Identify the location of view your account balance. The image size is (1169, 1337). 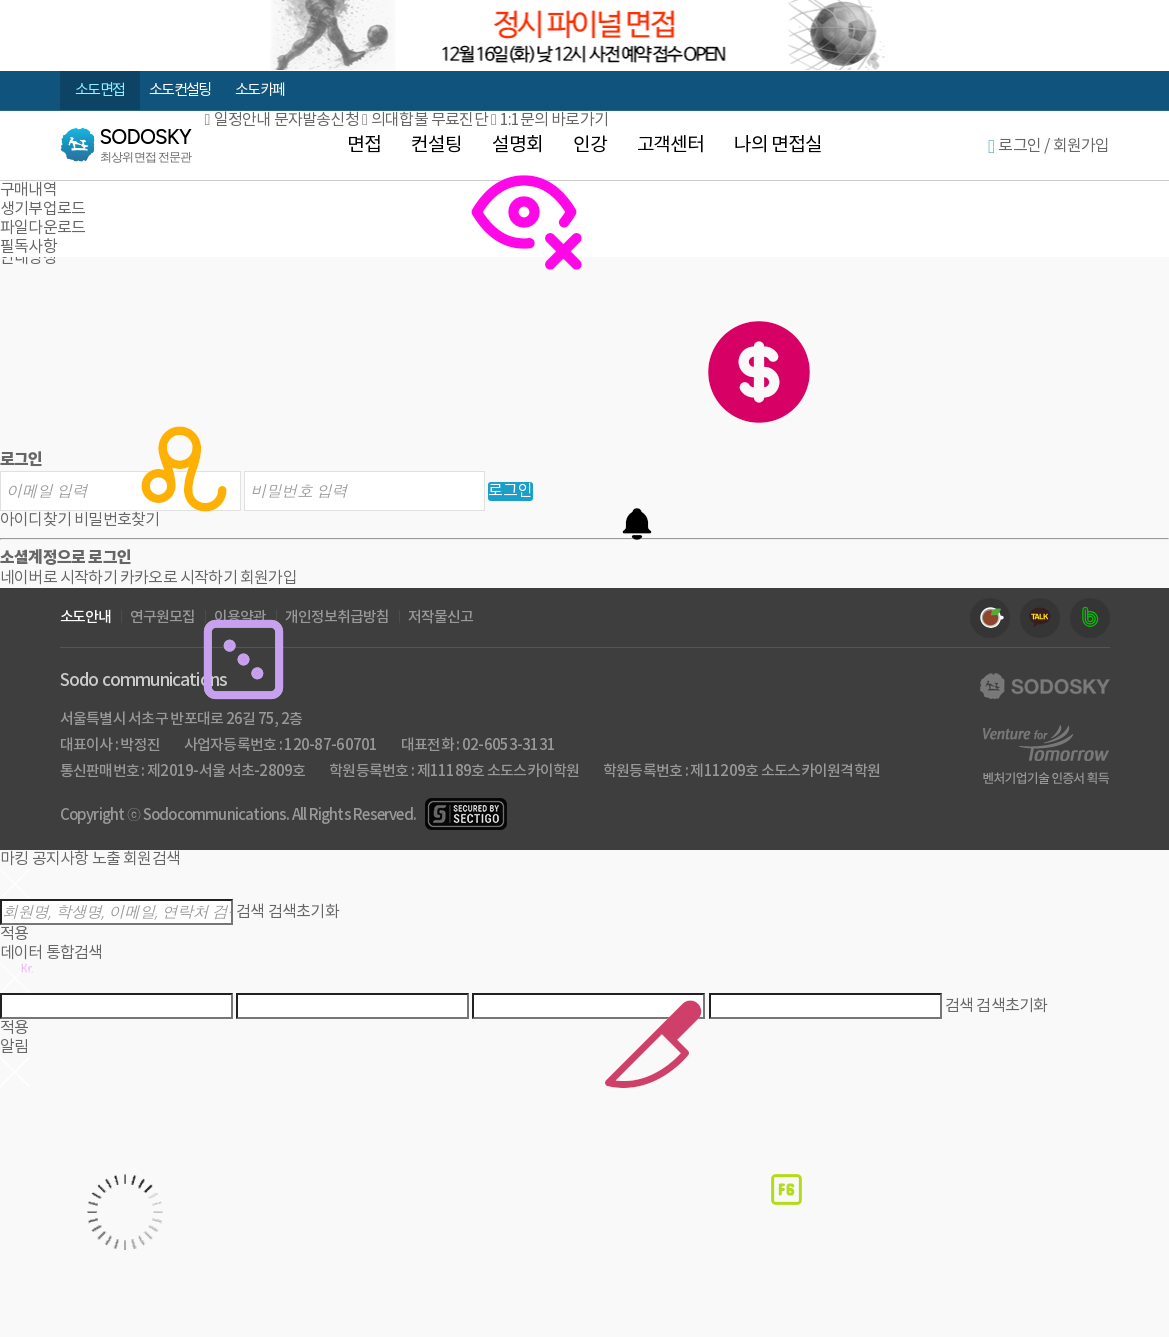
(759, 372).